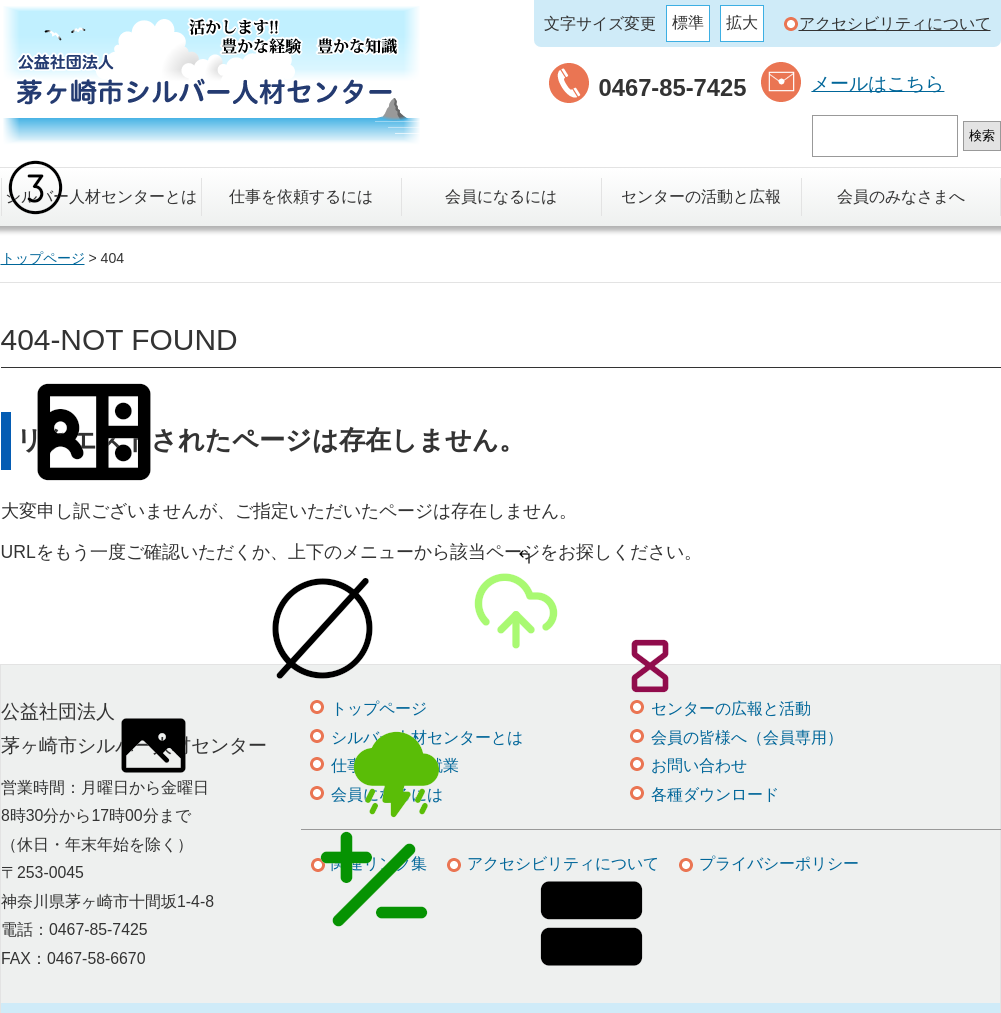 The width and height of the screenshot is (1001, 1013). Describe the element at coordinates (35, 187) in the screenshot. I see `step 3 in a multi-step process` at that location.